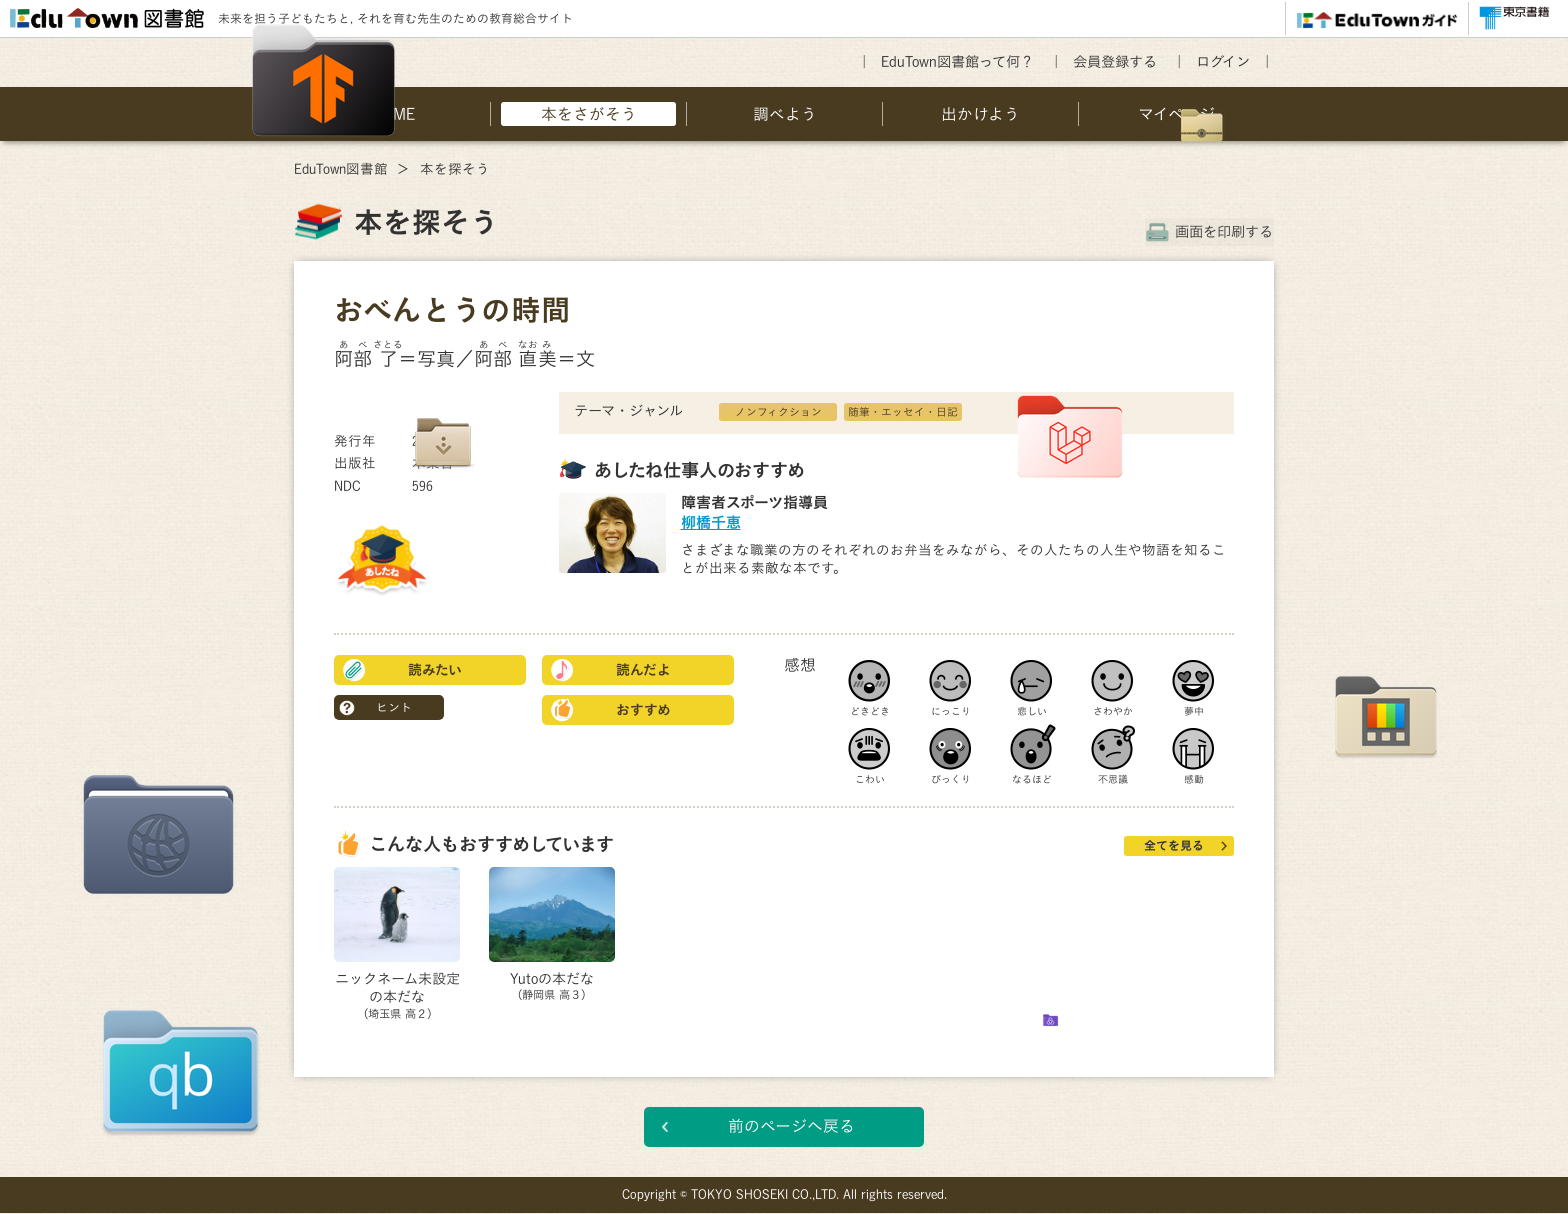 The width and height of the screenshot is (1568, 1214). Describe the element at coordinates (180, 1075) in the screenshot. I see `open qbittorrent downloads folder` at that location.